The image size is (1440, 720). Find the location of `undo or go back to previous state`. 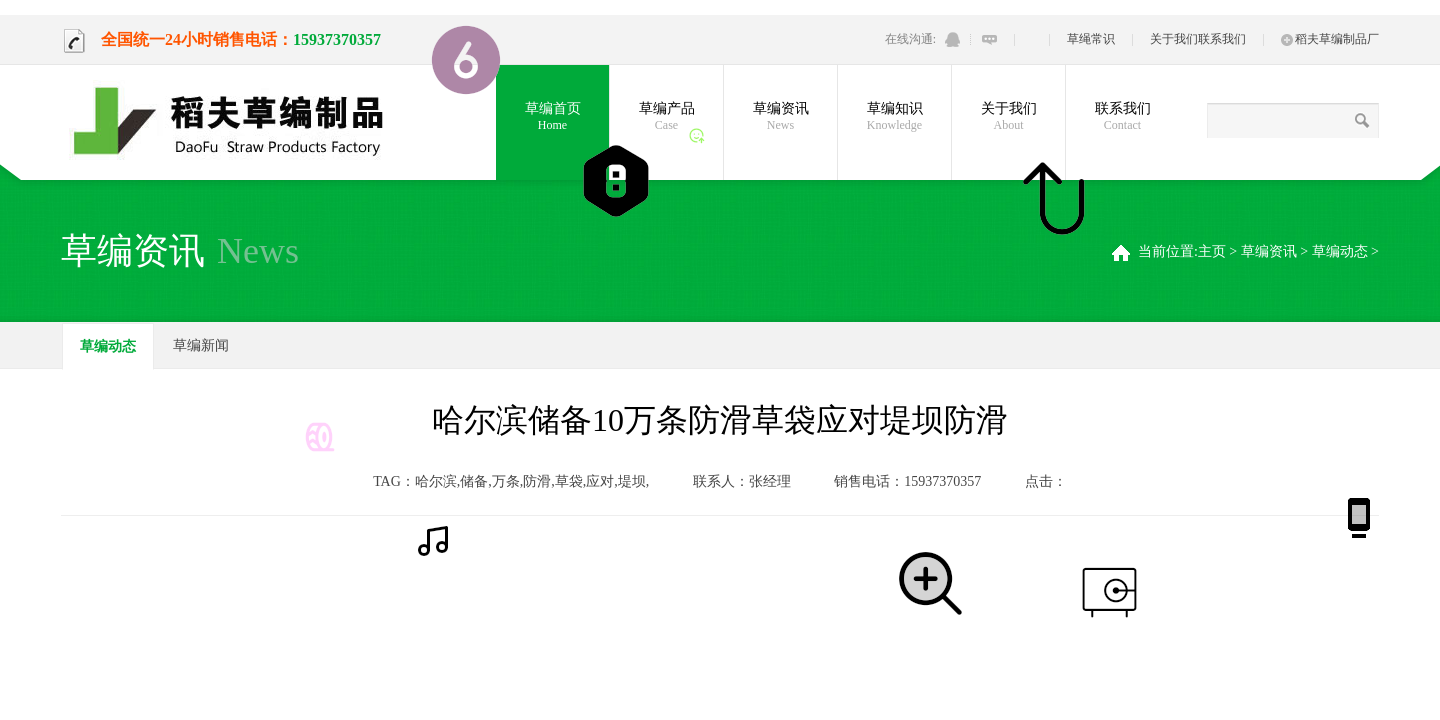

undo or go back to previous state is located at coordinates (1056, 198).